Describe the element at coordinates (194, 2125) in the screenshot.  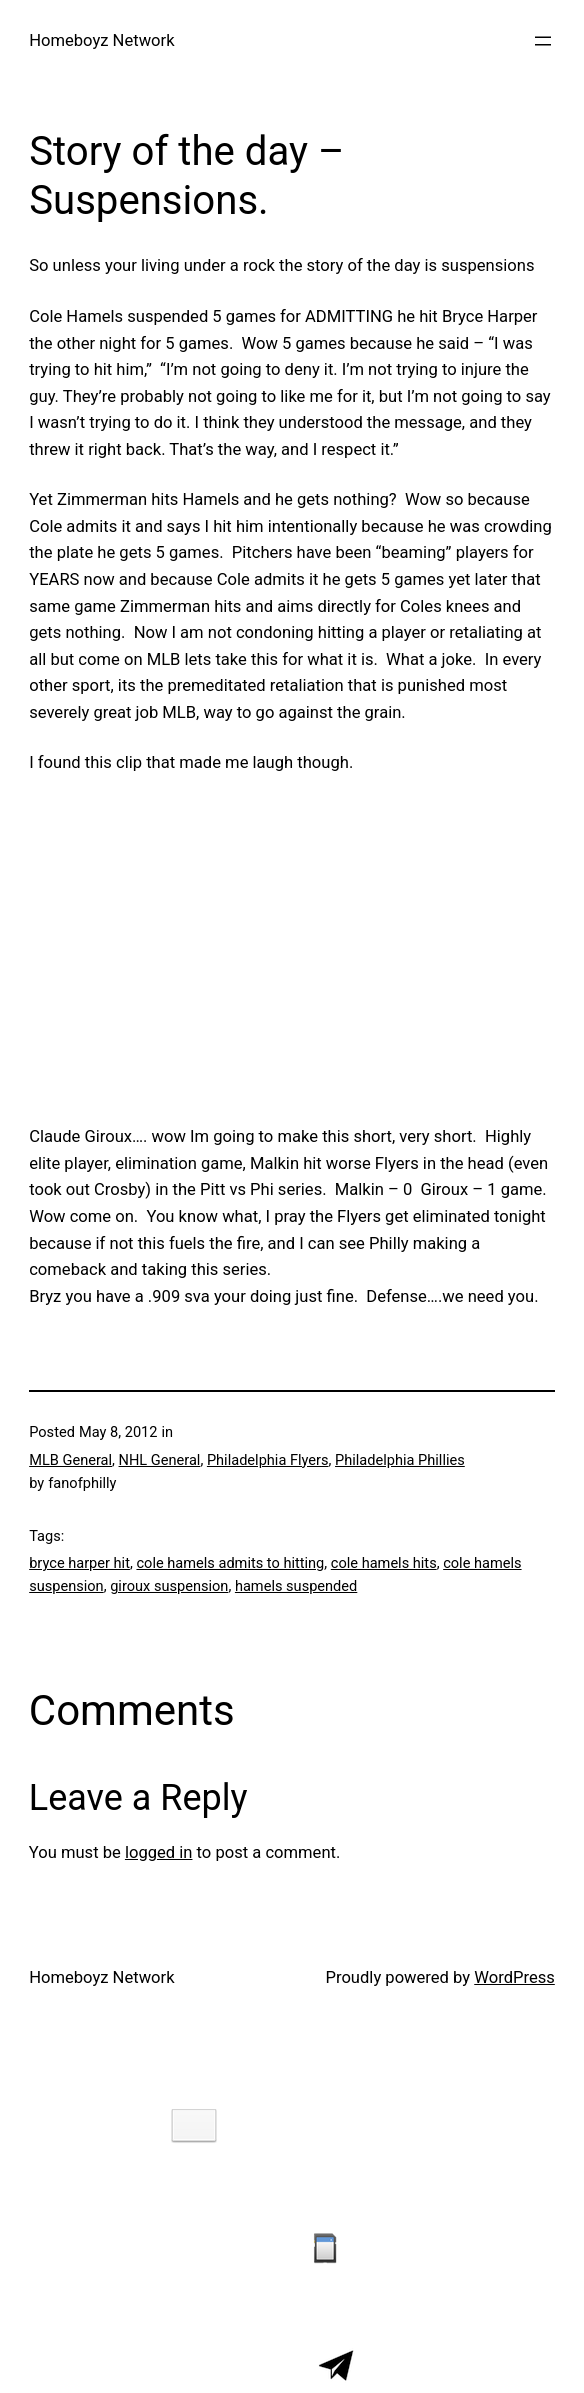
I see `generic bluetooth device placeholder` at that location.